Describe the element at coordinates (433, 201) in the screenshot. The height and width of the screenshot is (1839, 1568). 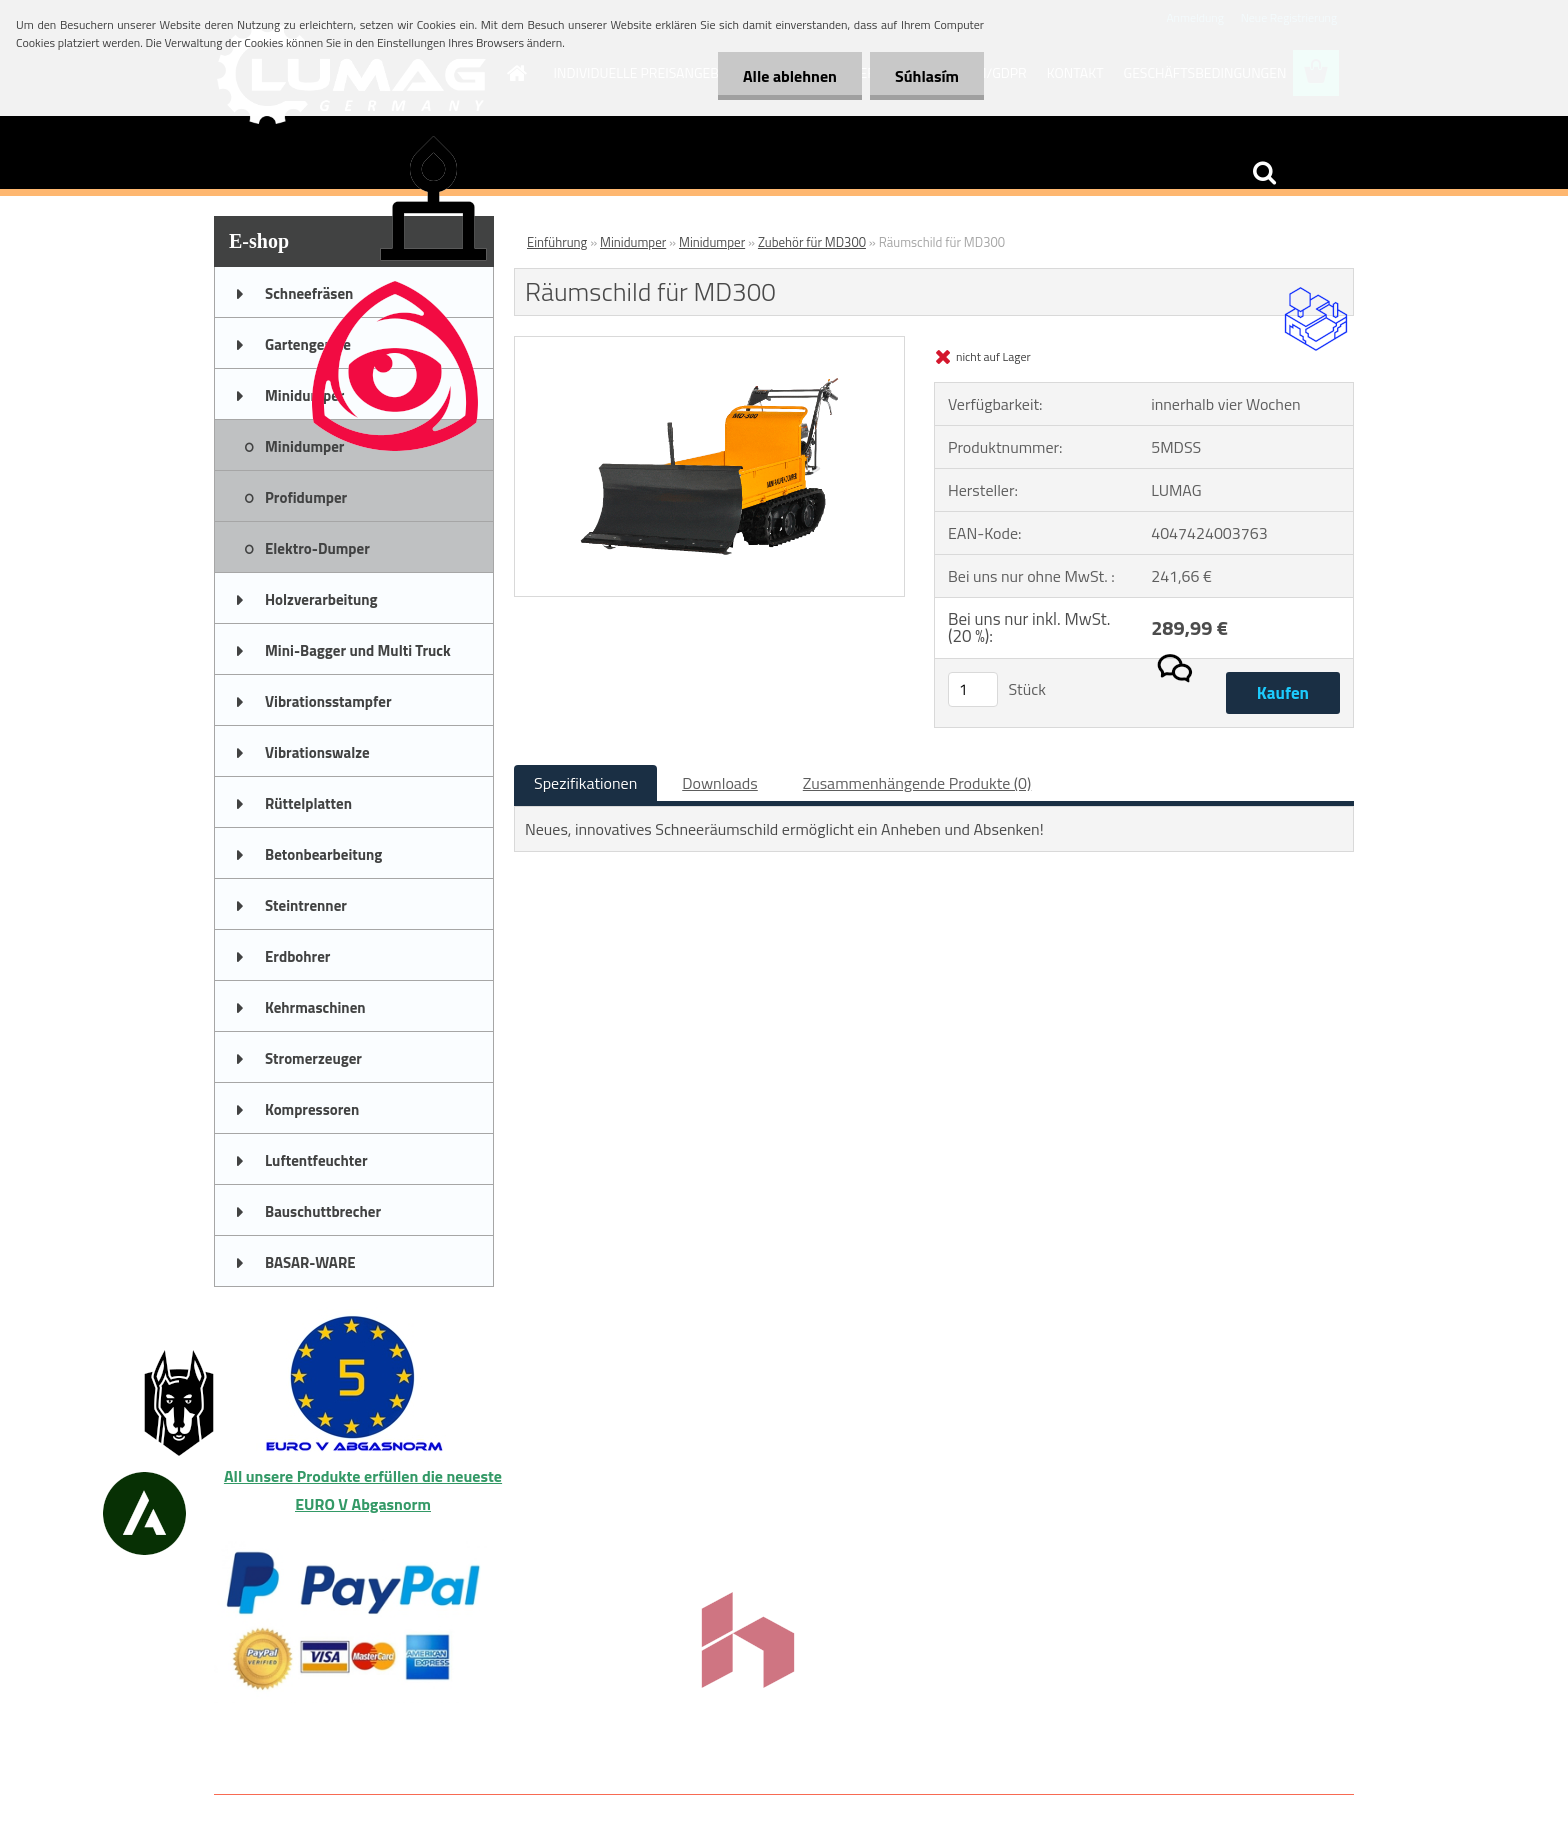
I see `access candle or ambient lighting settings` at that location.